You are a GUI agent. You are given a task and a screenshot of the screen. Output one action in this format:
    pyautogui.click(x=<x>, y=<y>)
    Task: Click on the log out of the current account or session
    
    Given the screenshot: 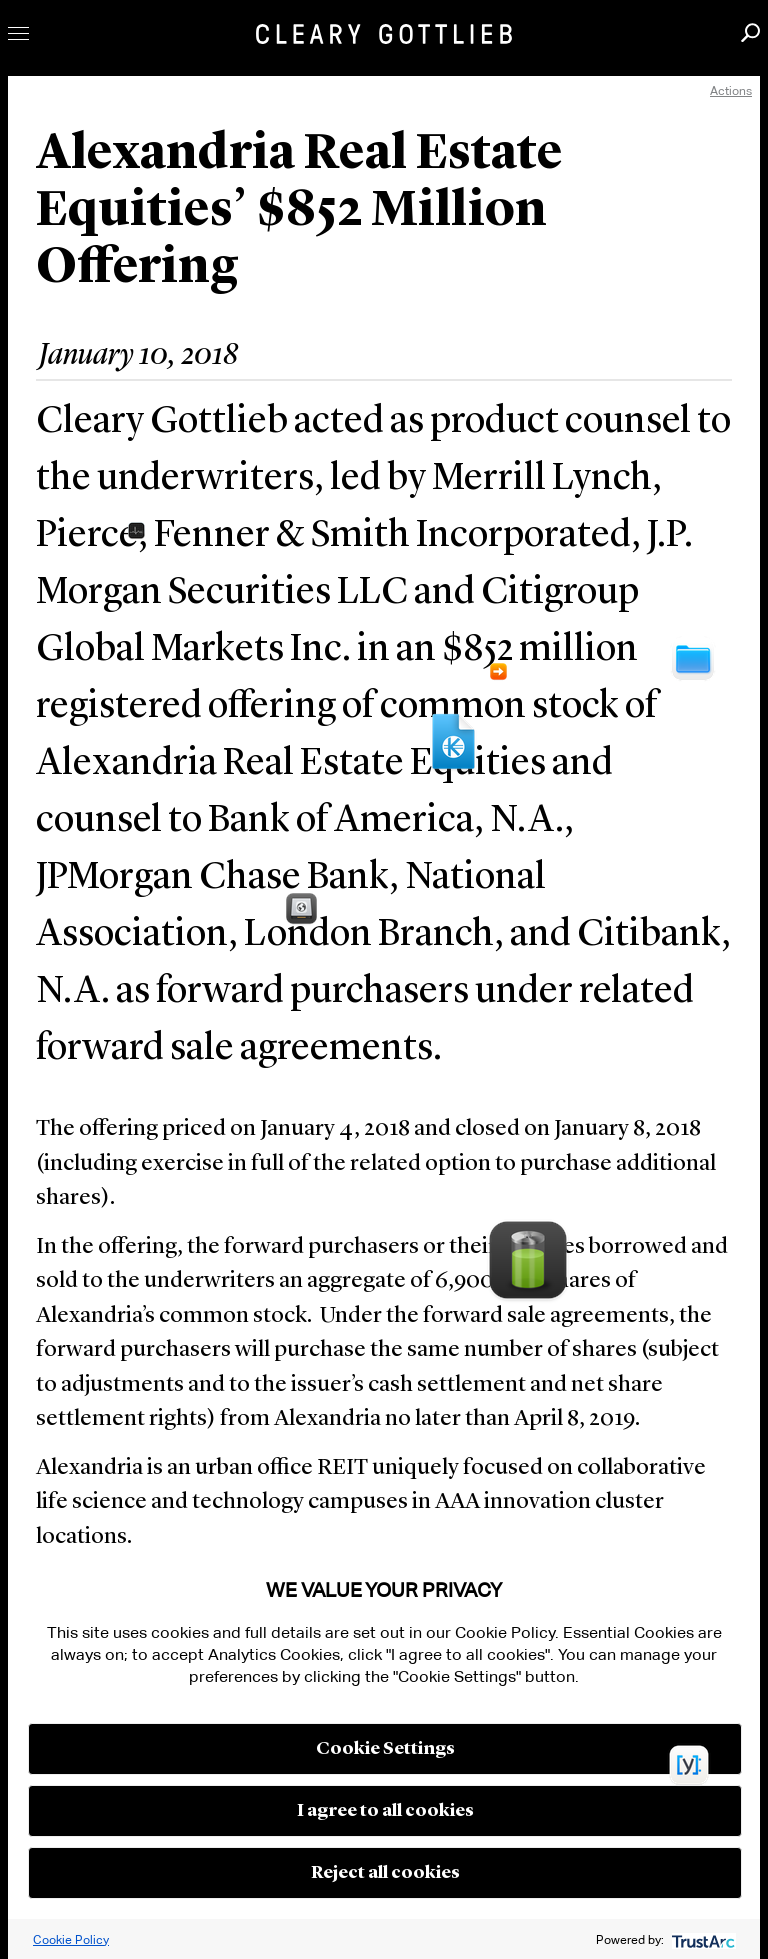 What is the action you would take?
    pyautogui.click(x=498, y=671)
    